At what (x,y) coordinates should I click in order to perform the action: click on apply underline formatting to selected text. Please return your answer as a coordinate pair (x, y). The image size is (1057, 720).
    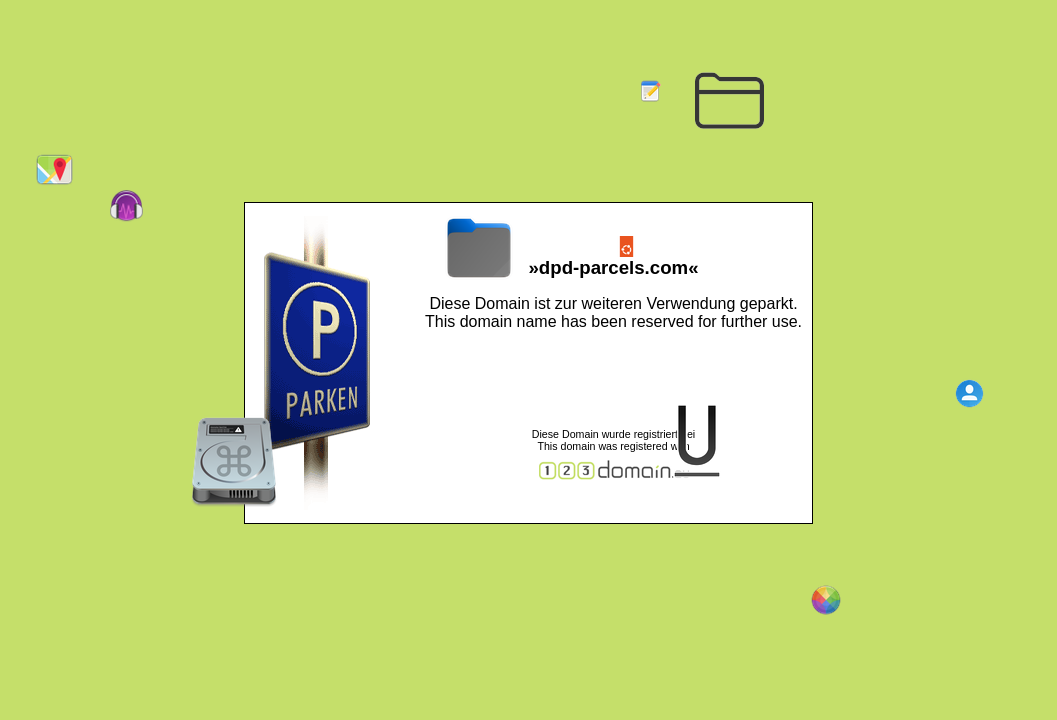
    Looking at the image, I should click on (697, 441).